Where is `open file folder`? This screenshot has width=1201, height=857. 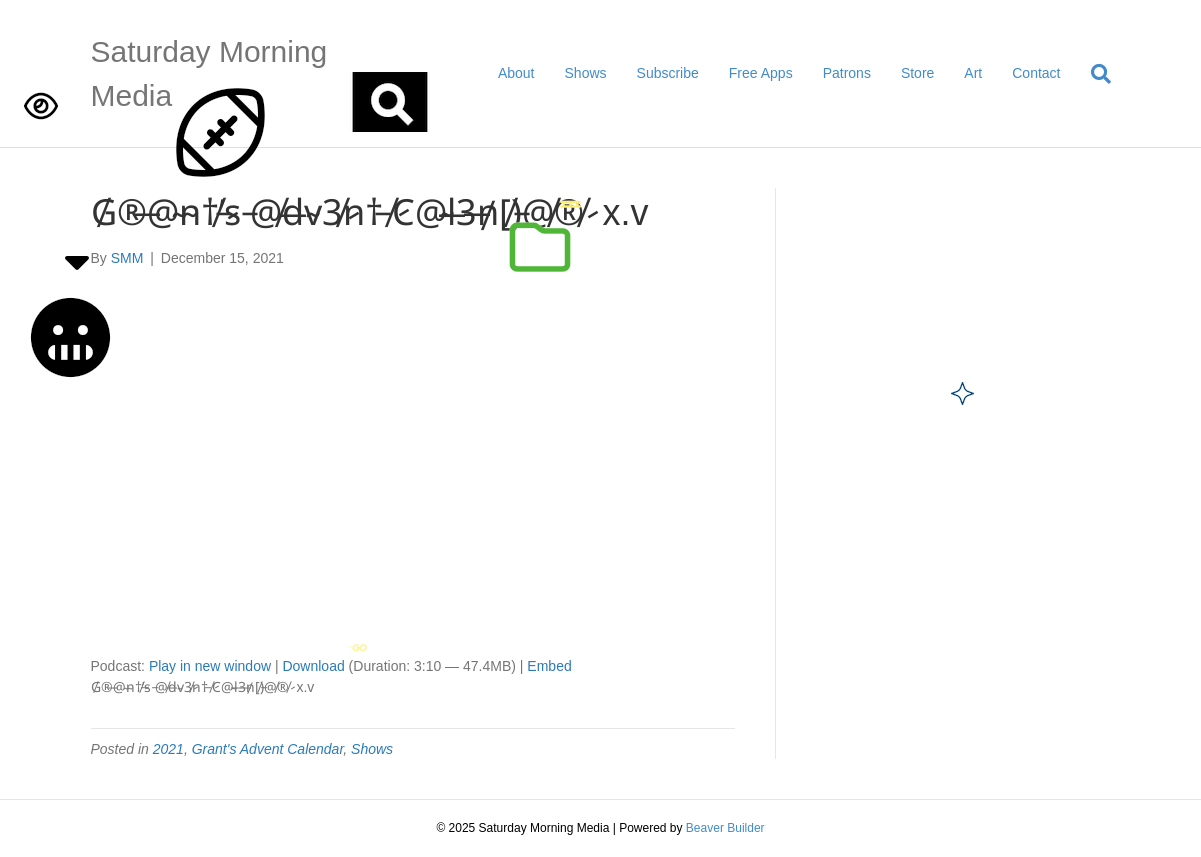
open file folder is located at coordinates (540, 249).